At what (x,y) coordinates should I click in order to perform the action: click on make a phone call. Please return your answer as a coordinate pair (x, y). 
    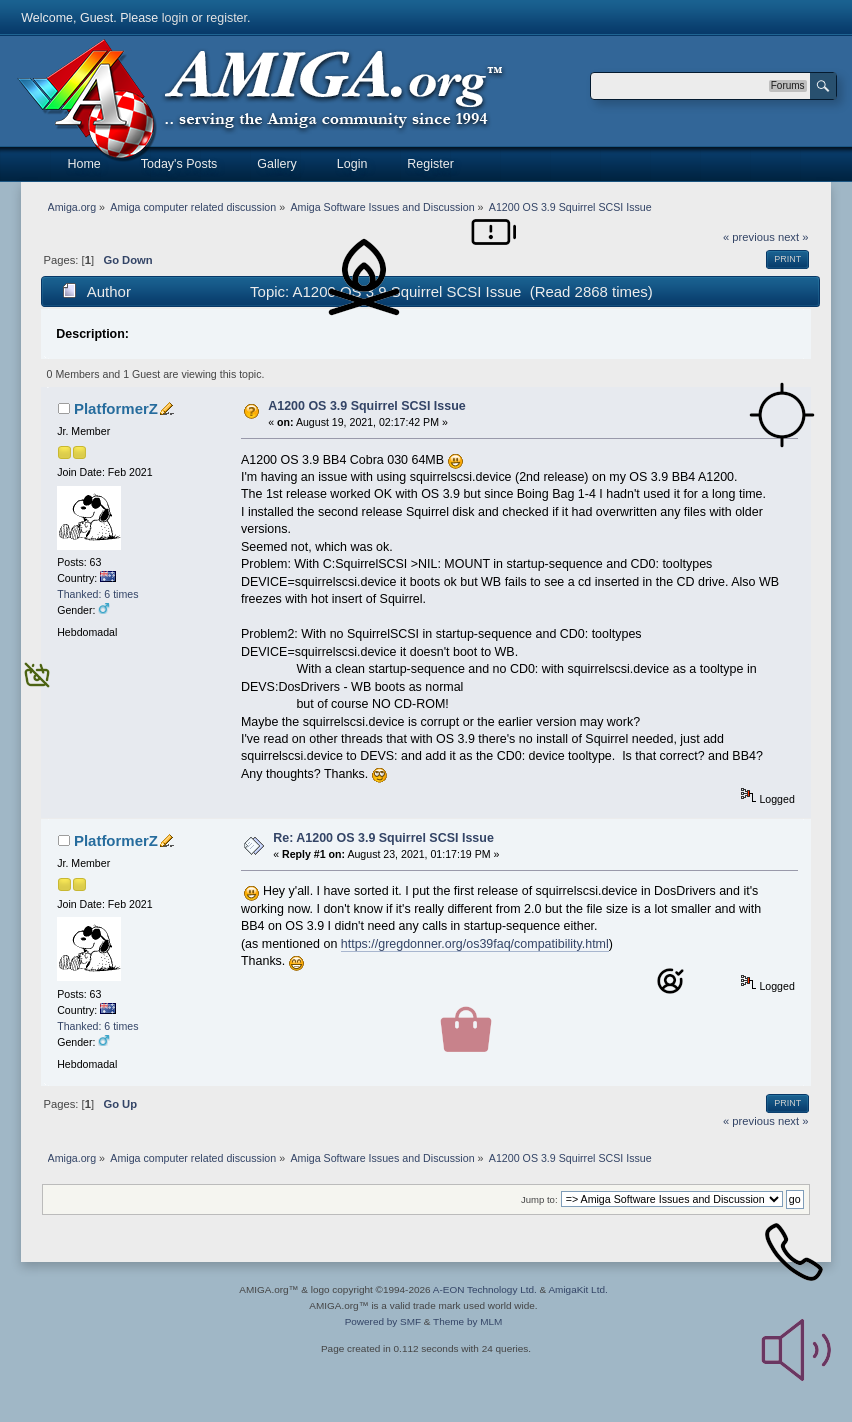
    Looking at the image, I should click on (794, 1252).